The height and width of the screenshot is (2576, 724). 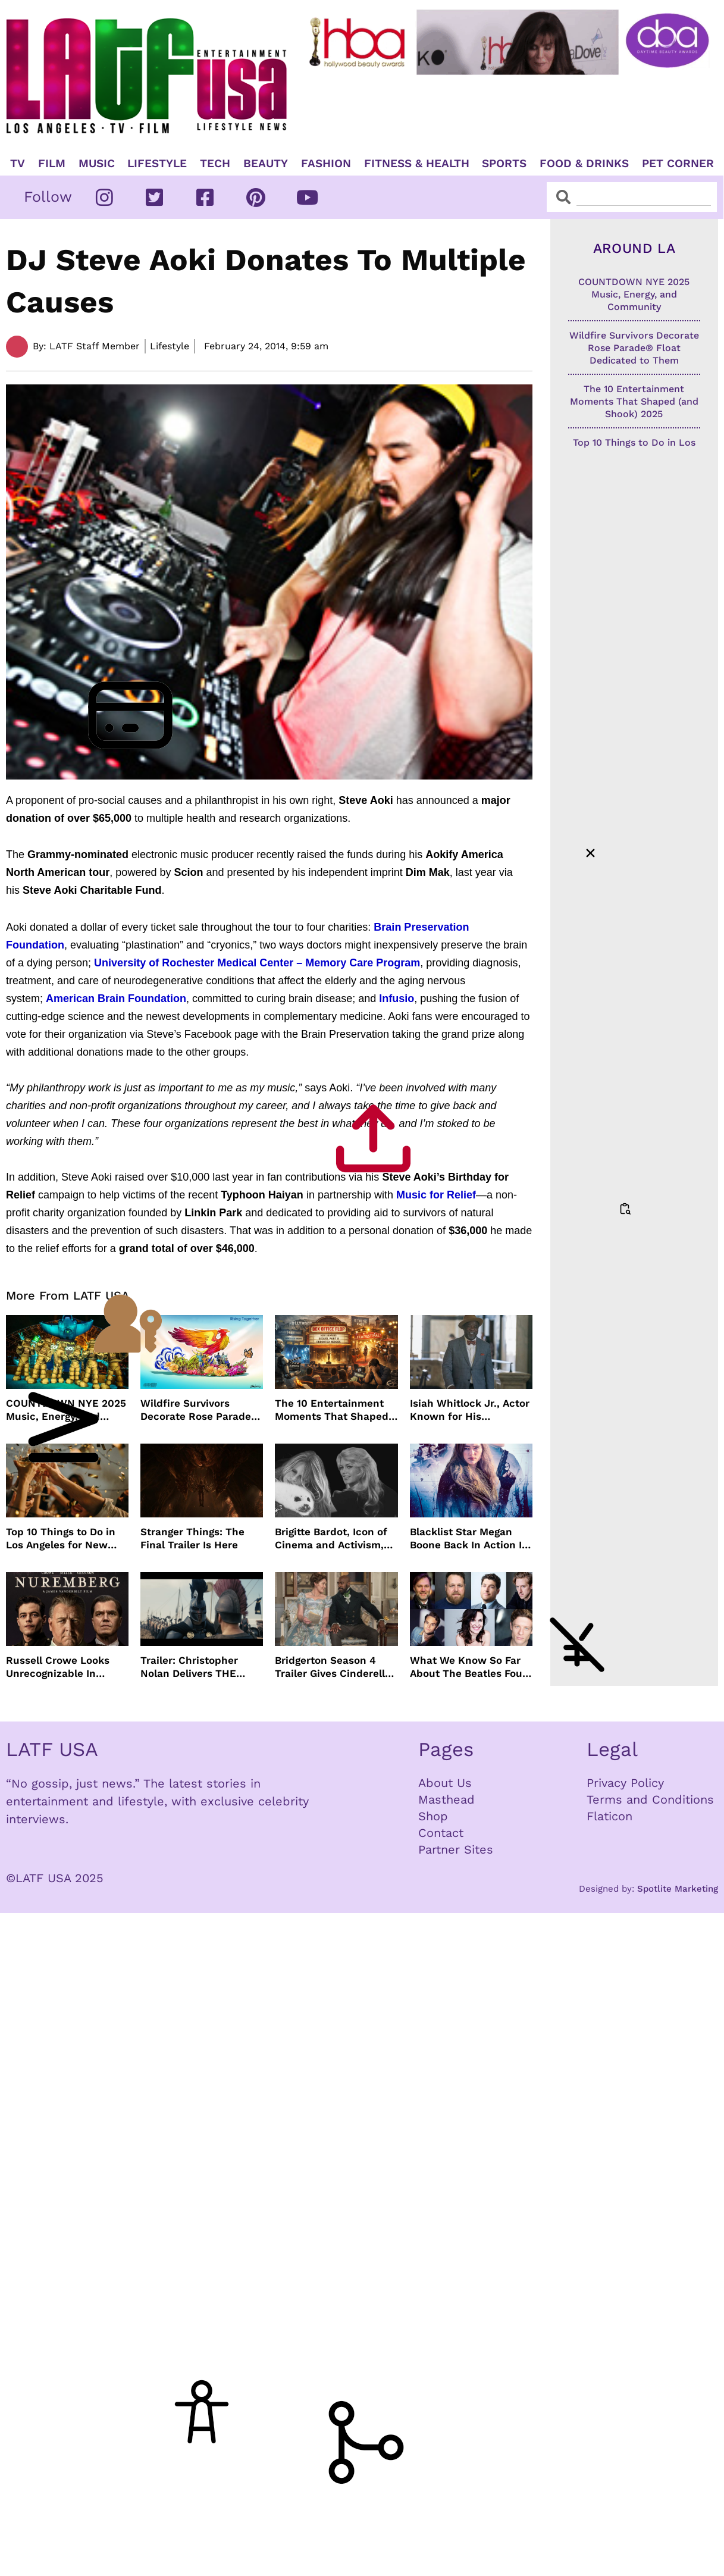 I want to click on search clipboard contents, so click(x=625, y=1209).